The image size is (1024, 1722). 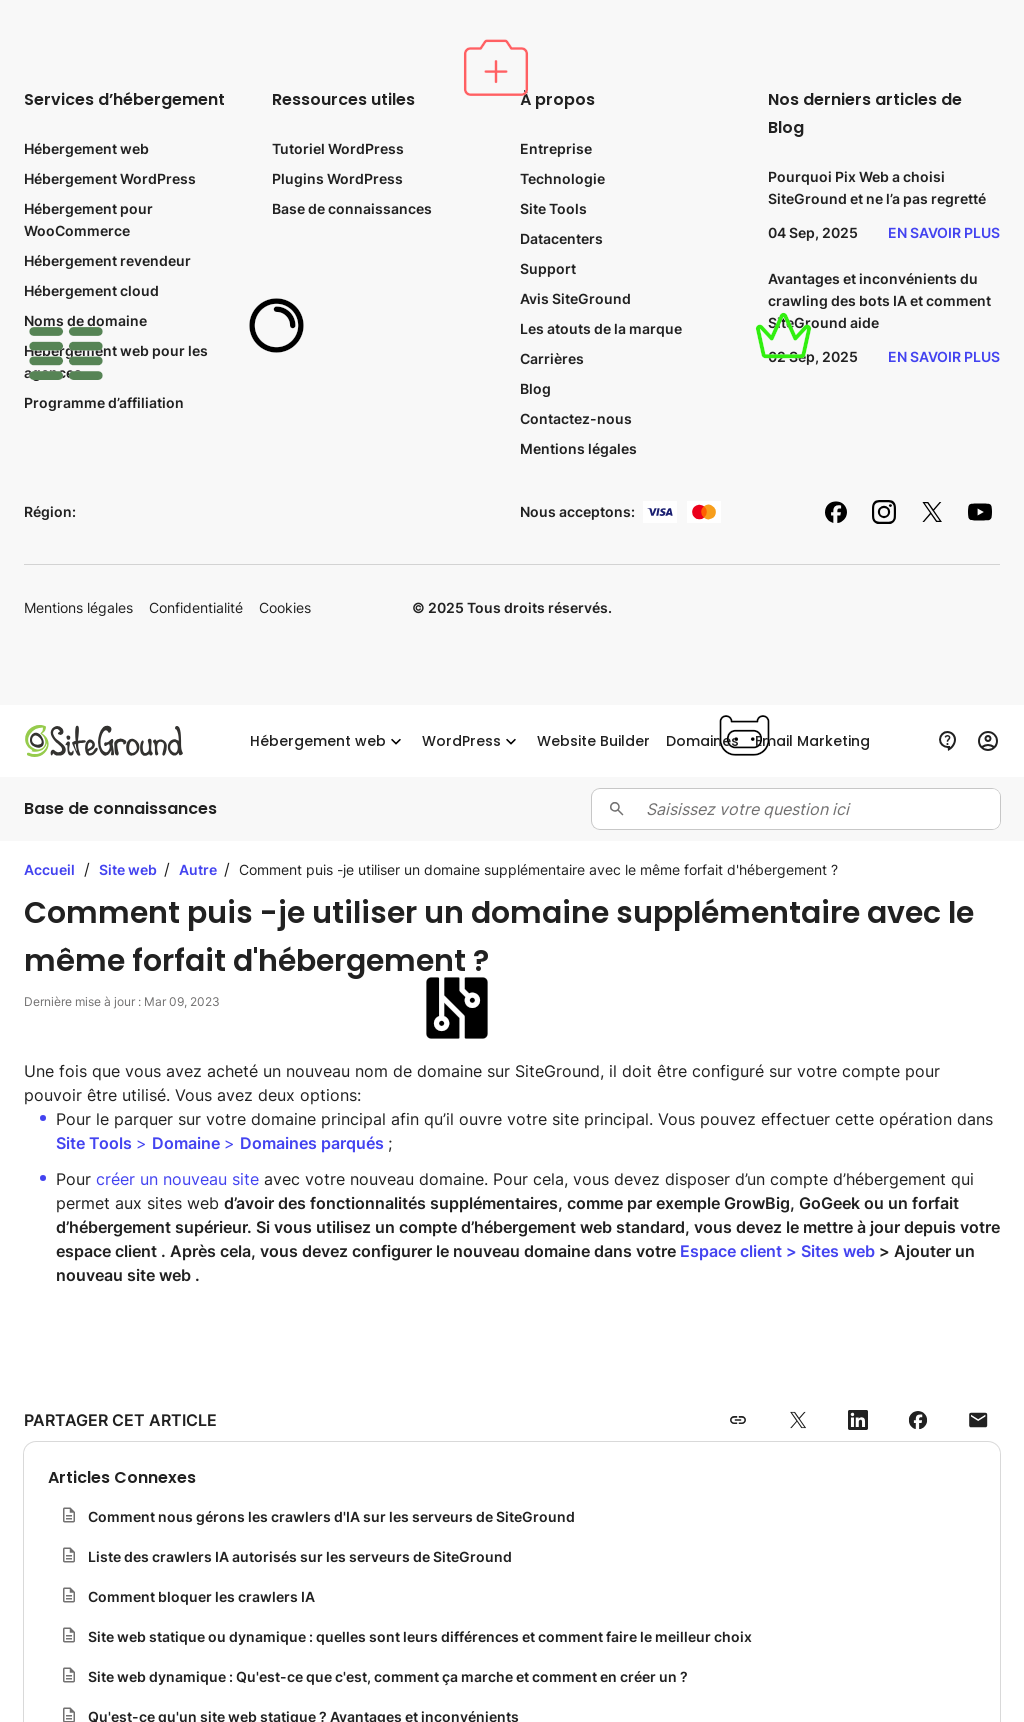 What do you see at coordinates (783, 338) in the screenshot?
I see `indicates premium or pro membership status` at bounding box center [783, 338].